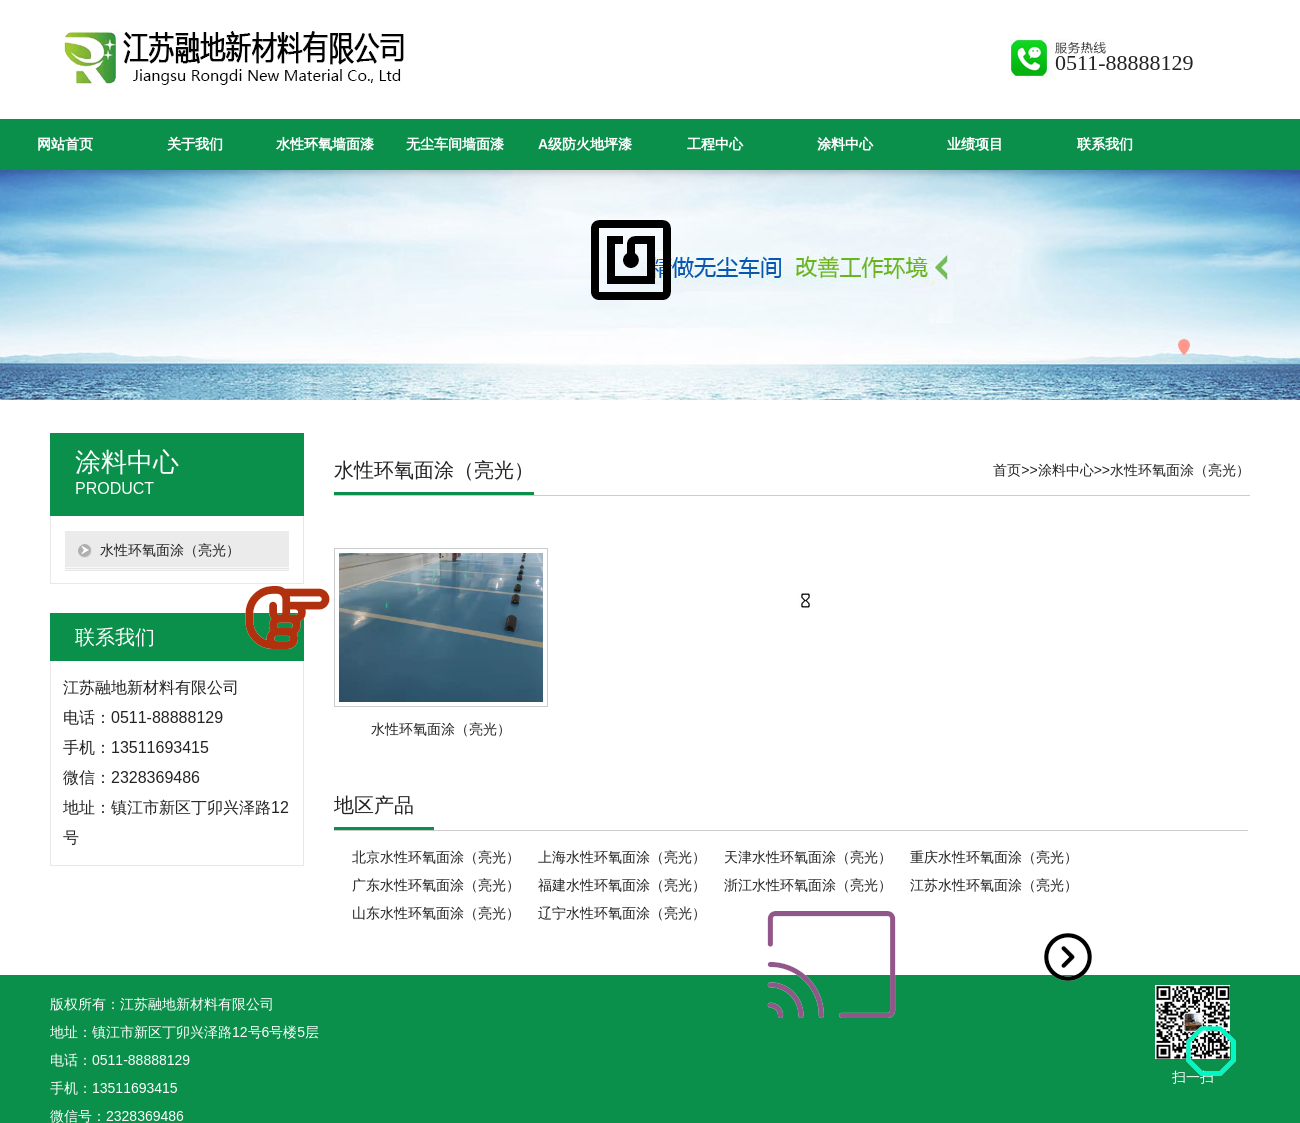  I want to click on mark a location on the map, so click(1184, 347).